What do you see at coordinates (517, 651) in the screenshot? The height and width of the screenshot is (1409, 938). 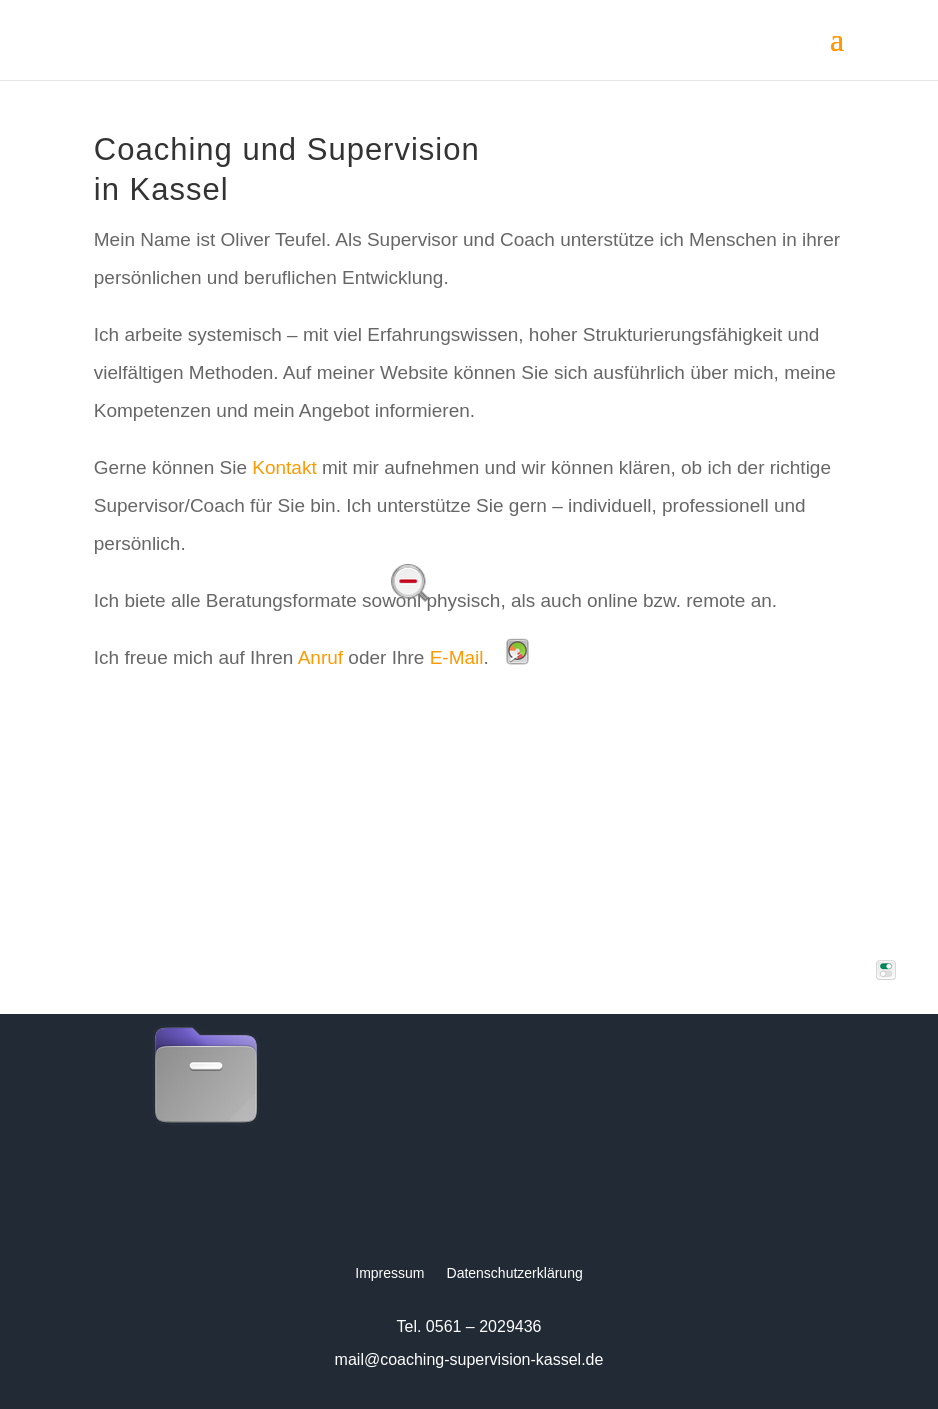 I see `open GParted disk partition editor` at bounding box center [517, 651].